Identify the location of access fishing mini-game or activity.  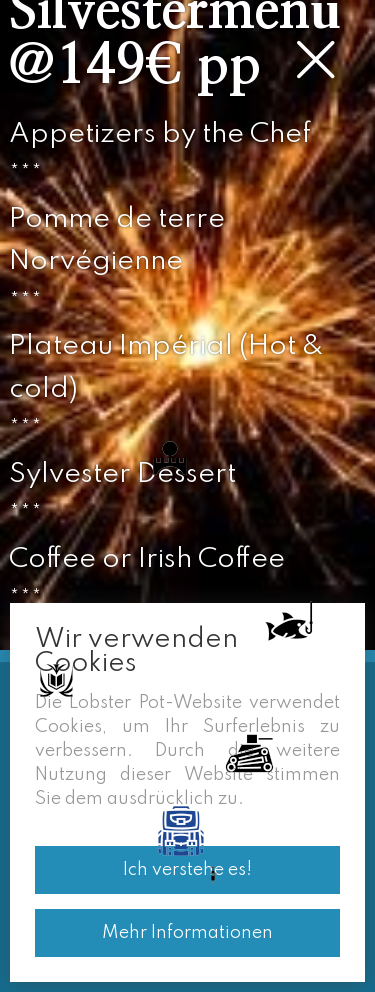
(290, 624).